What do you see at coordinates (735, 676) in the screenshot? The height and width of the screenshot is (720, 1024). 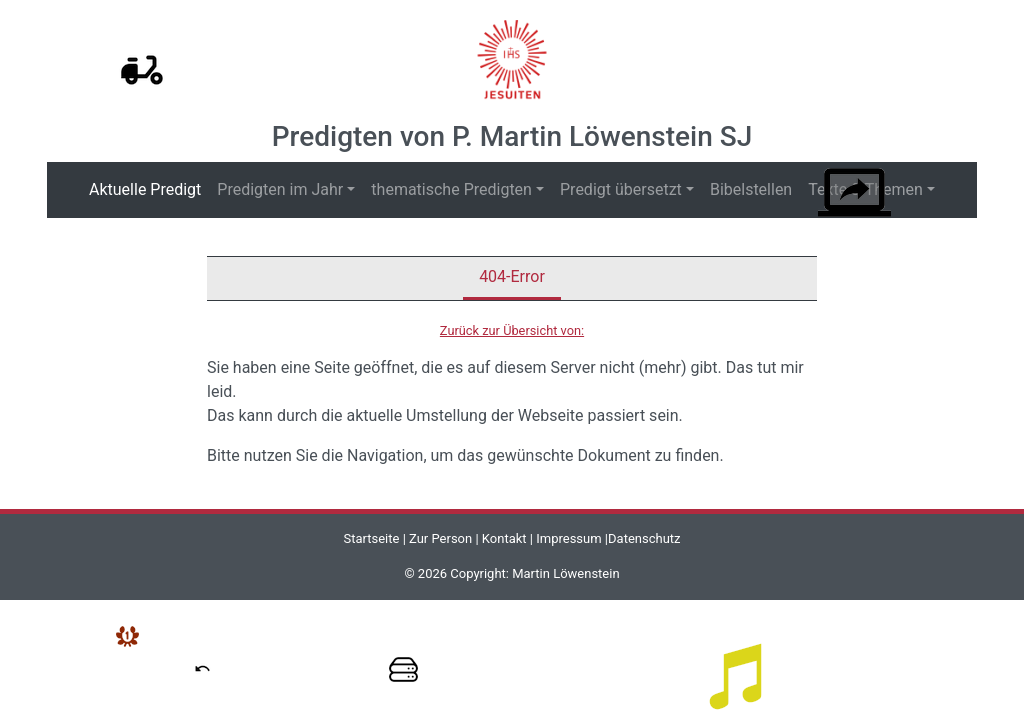 I see `access music library or player` at bounding box center [735, 676].